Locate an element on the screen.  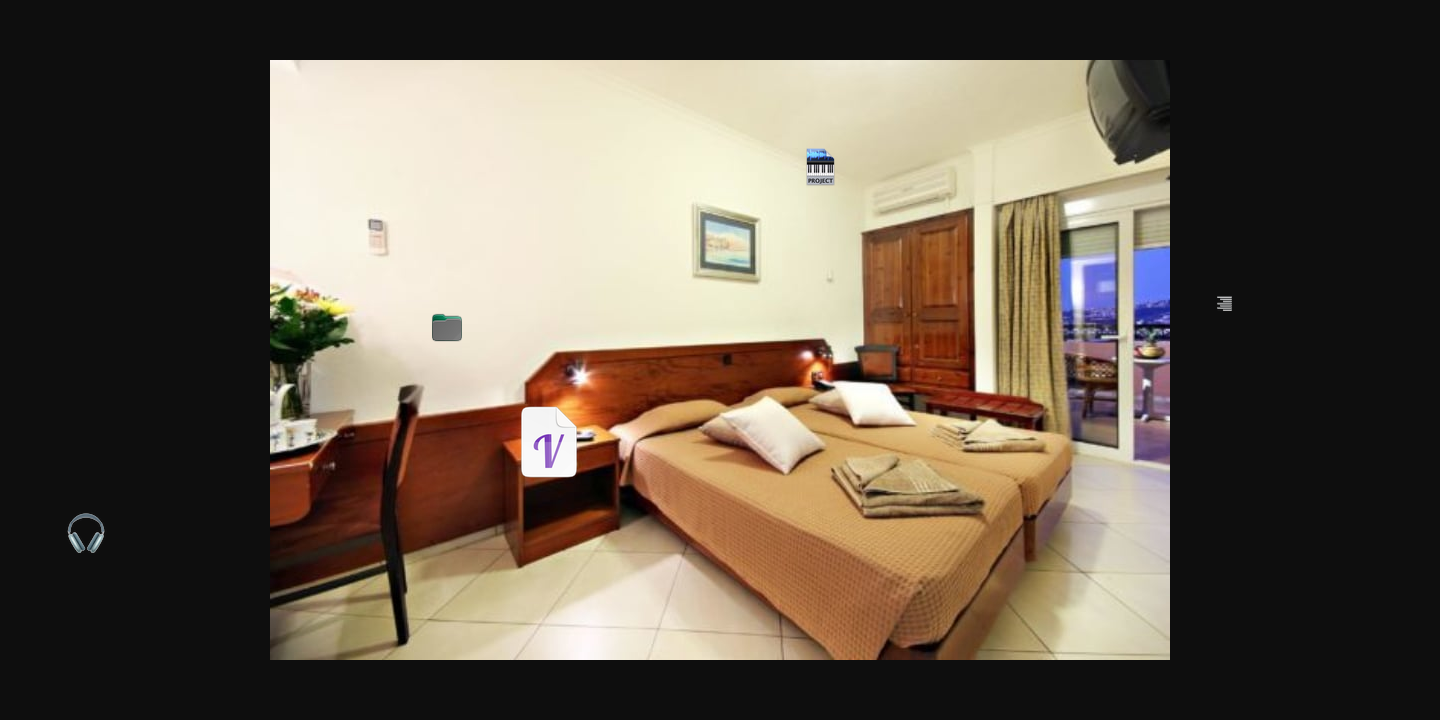
vala programming language source file is located at coordinates (549, 442).